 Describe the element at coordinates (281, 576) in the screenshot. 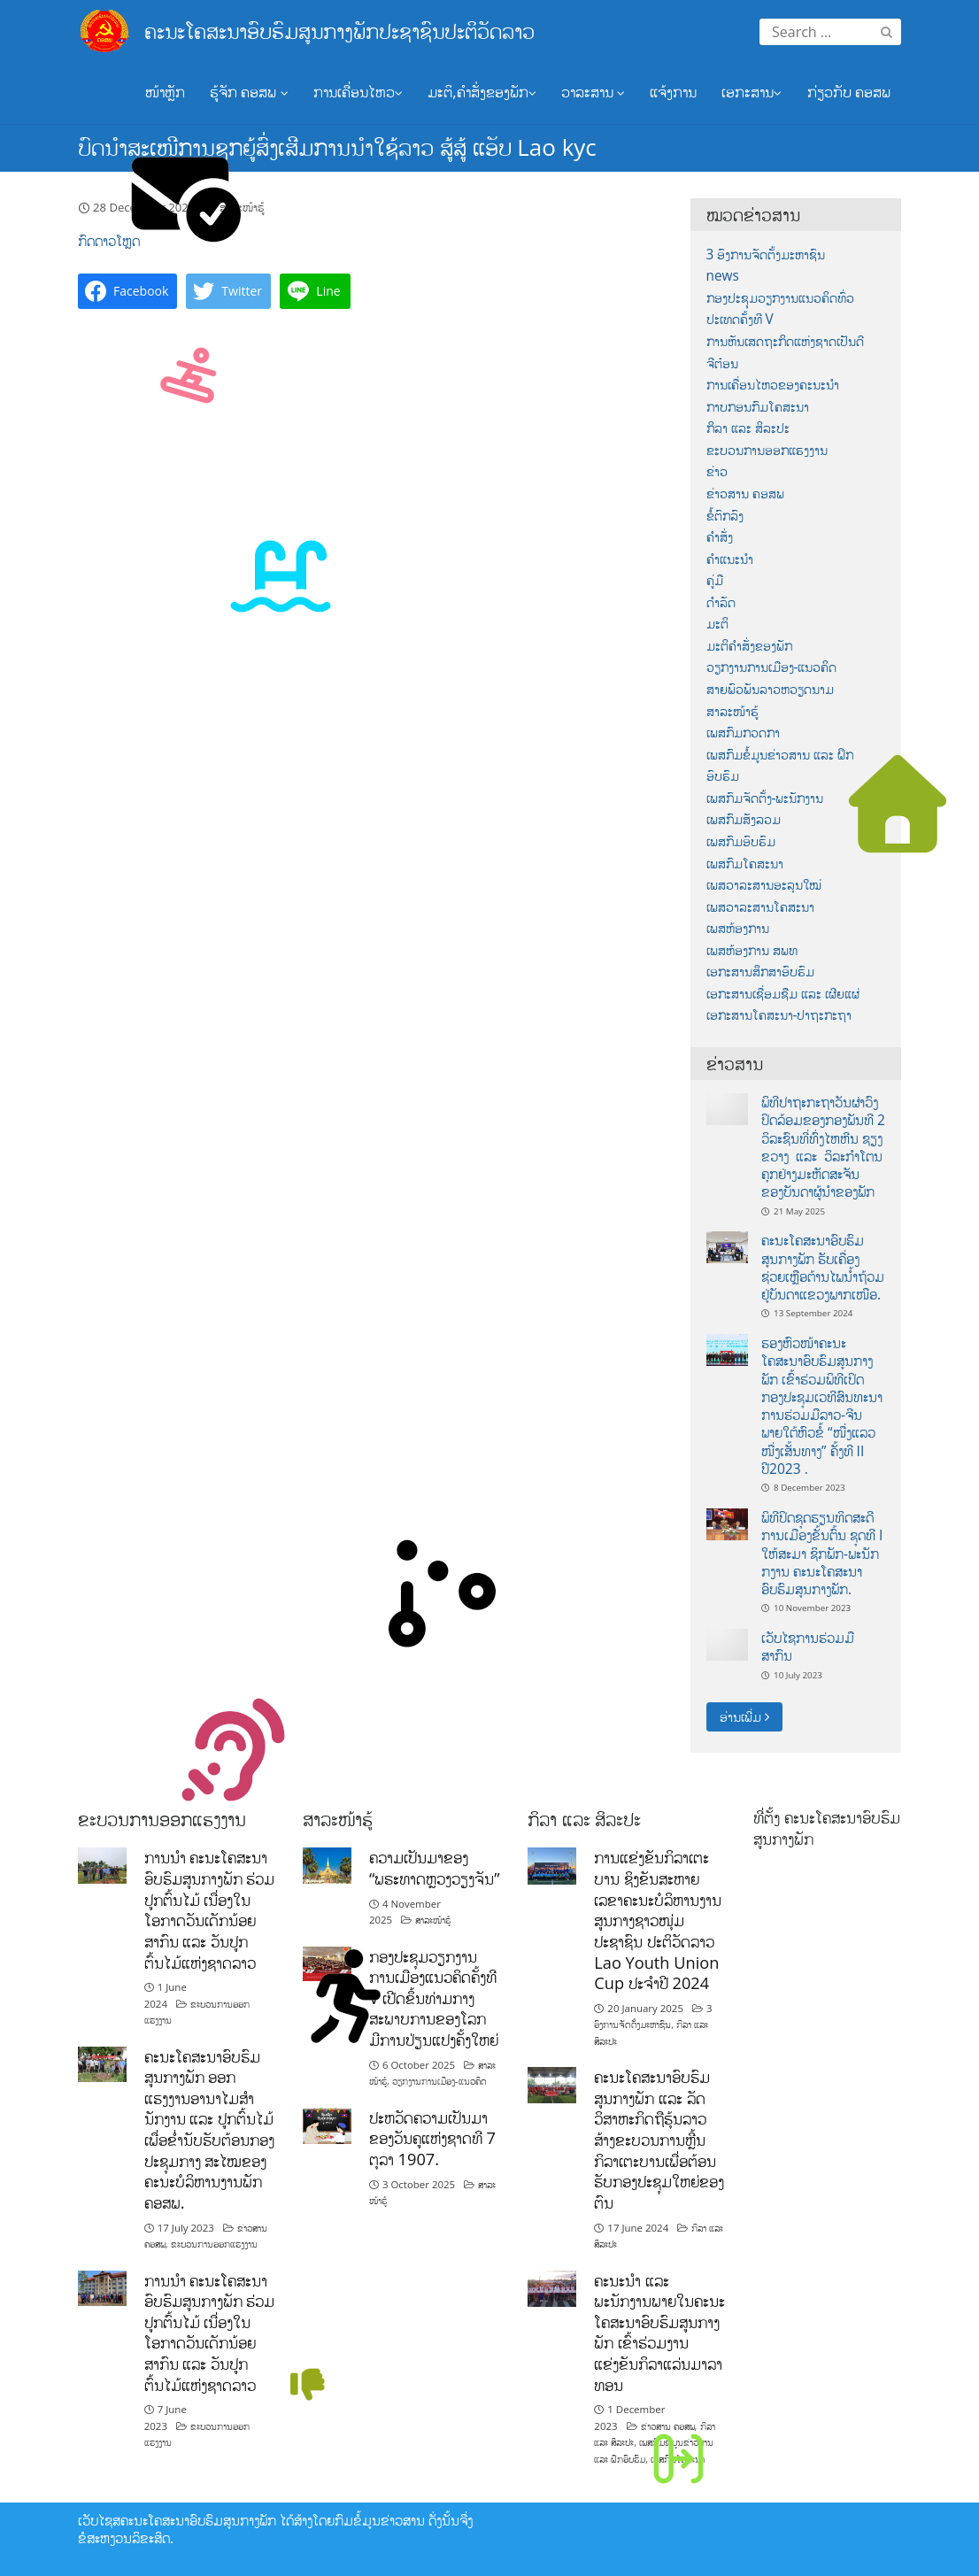

I see `indicates swimming pool amenity available` at that location.